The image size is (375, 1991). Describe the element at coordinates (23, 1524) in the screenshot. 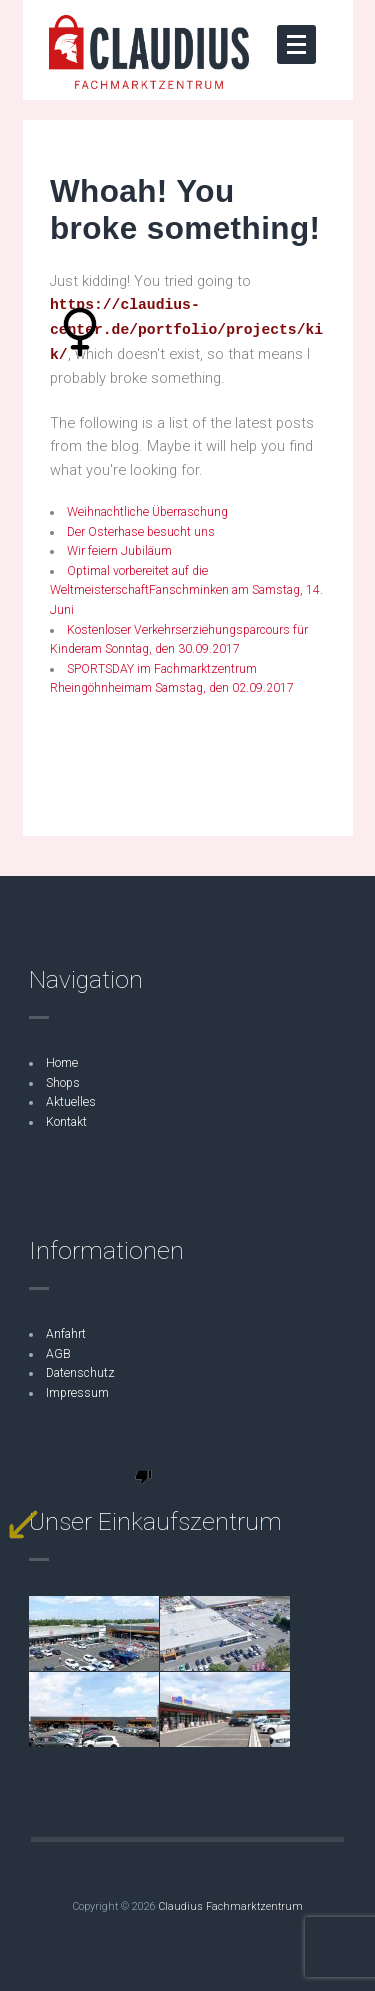

I see `move item to the bottom-left corner` at that location.